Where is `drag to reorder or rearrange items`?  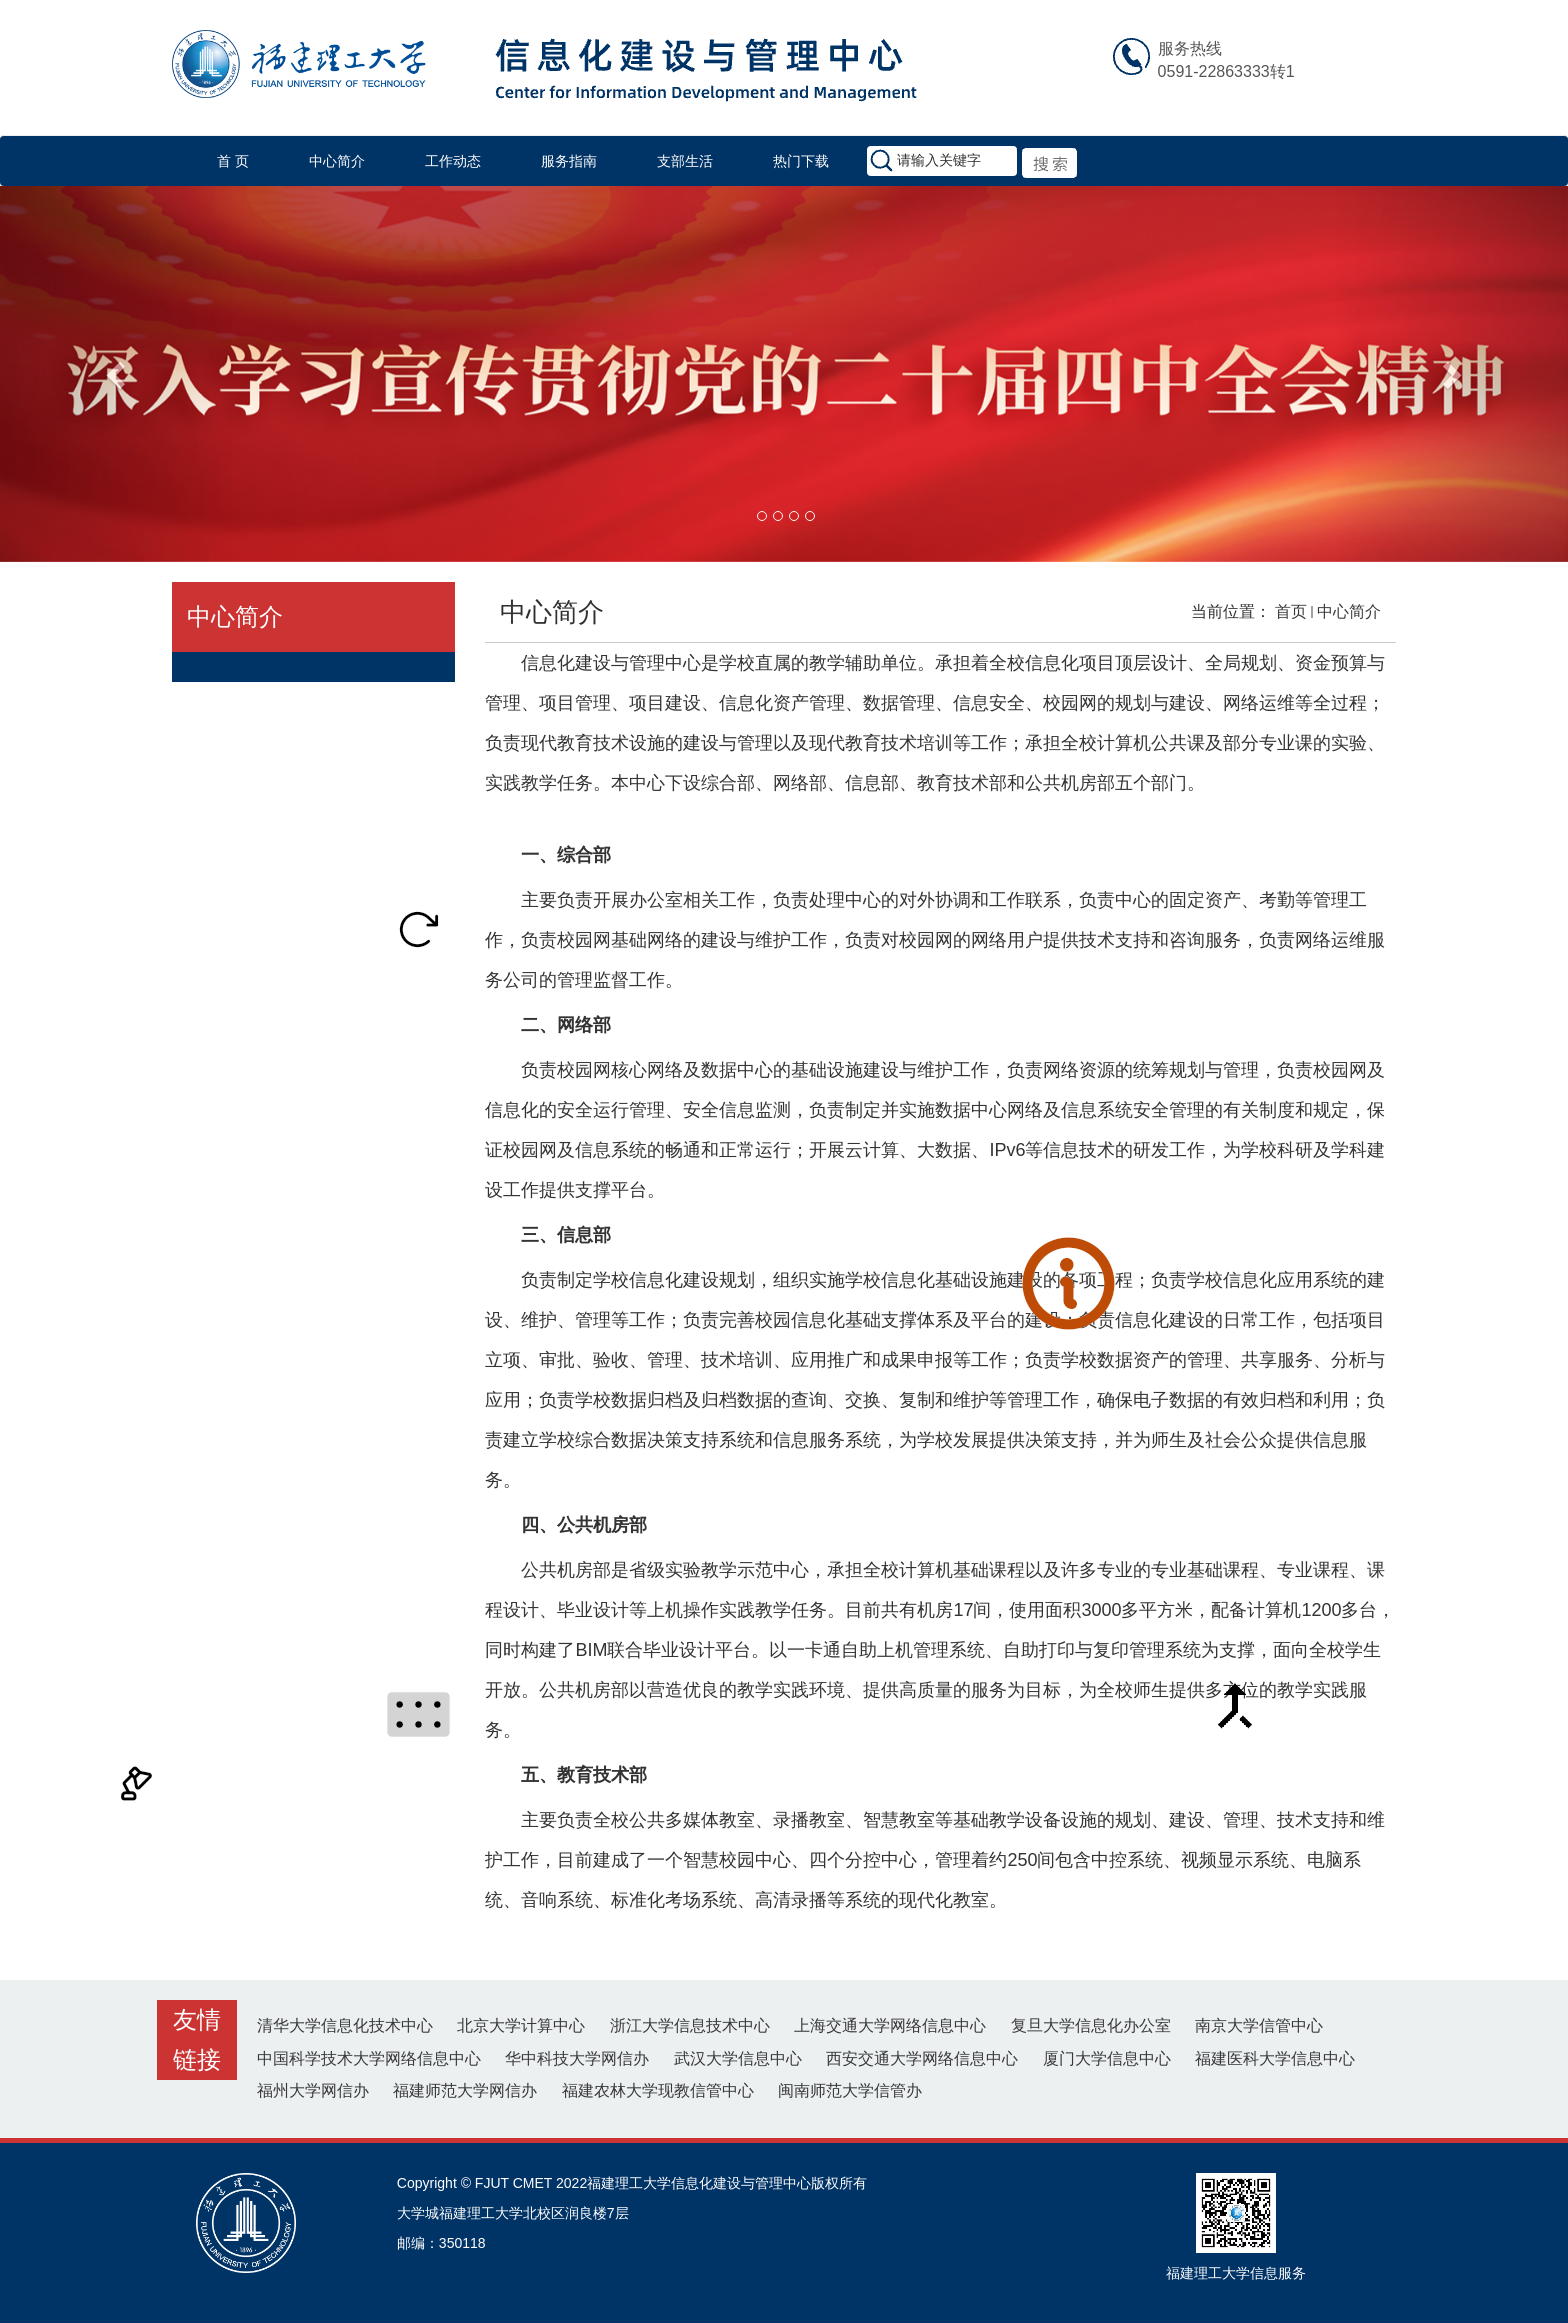
drag to reorder or rearrange items is located at coordinates (418, 1714).